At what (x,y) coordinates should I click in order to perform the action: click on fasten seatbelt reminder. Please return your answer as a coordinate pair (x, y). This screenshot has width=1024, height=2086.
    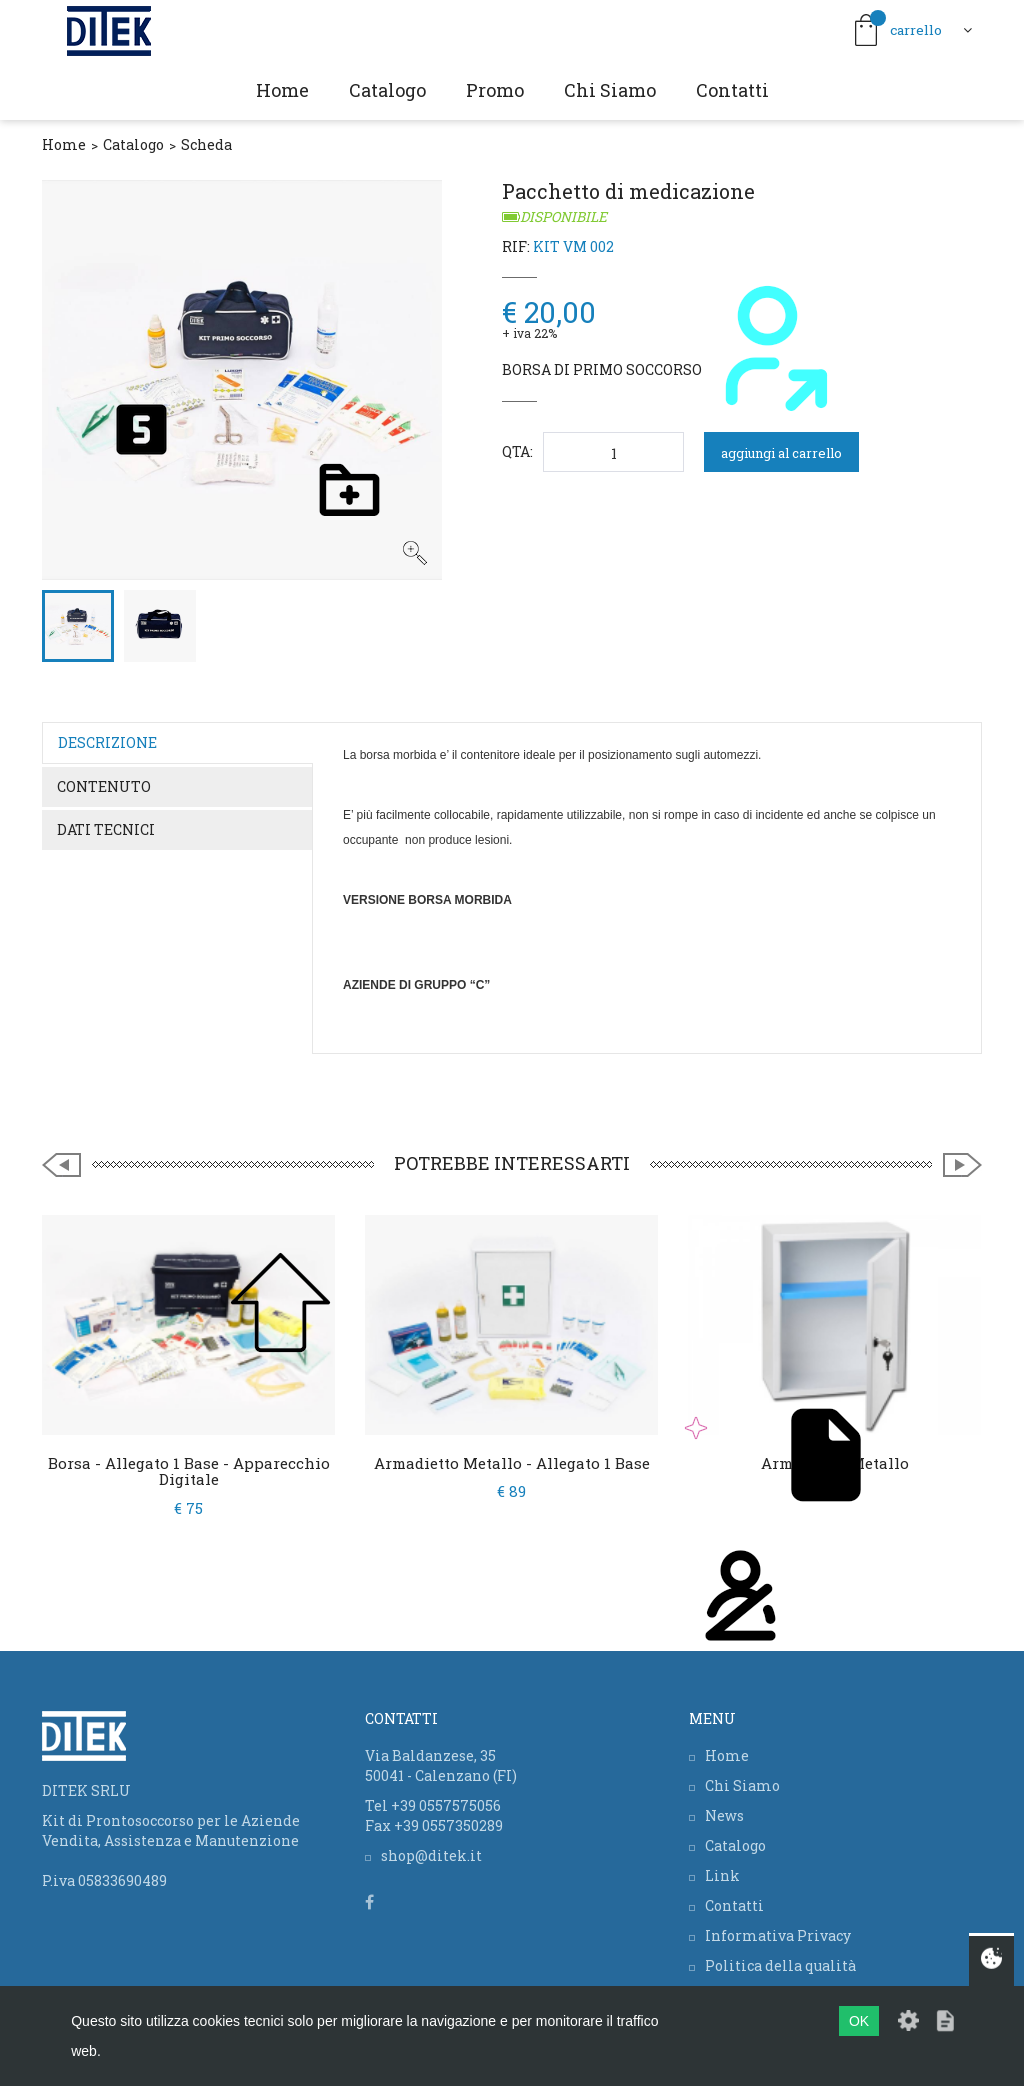
    Looking at the image, I should click on (740, 1595).